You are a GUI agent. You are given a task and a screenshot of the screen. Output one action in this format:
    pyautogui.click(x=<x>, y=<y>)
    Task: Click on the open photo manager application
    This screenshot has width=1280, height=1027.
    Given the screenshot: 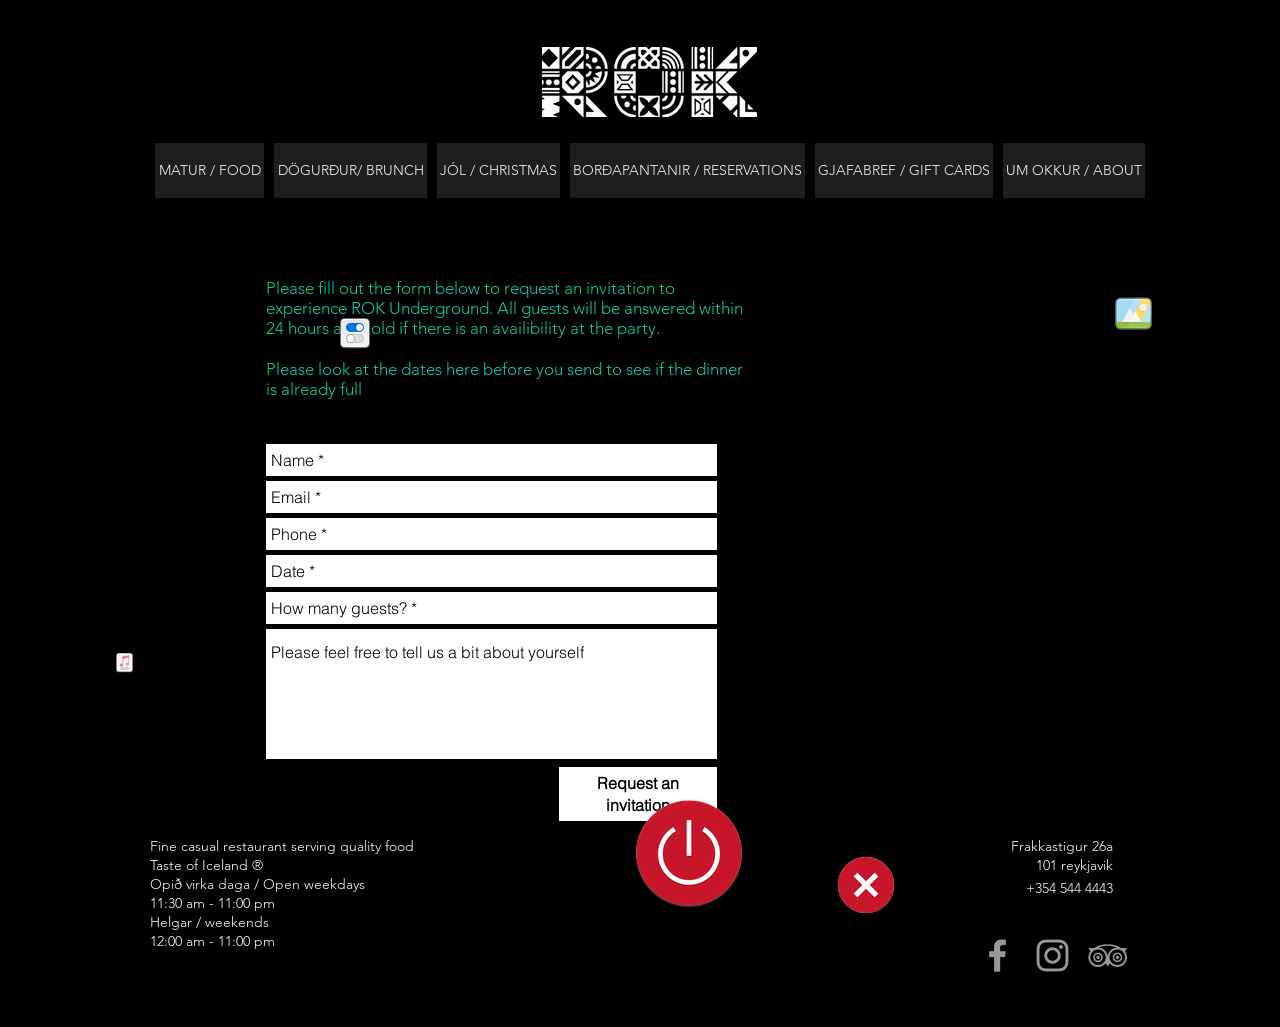 What is the action you would take?
    pyautogui.click(x=1133, y=313)
    